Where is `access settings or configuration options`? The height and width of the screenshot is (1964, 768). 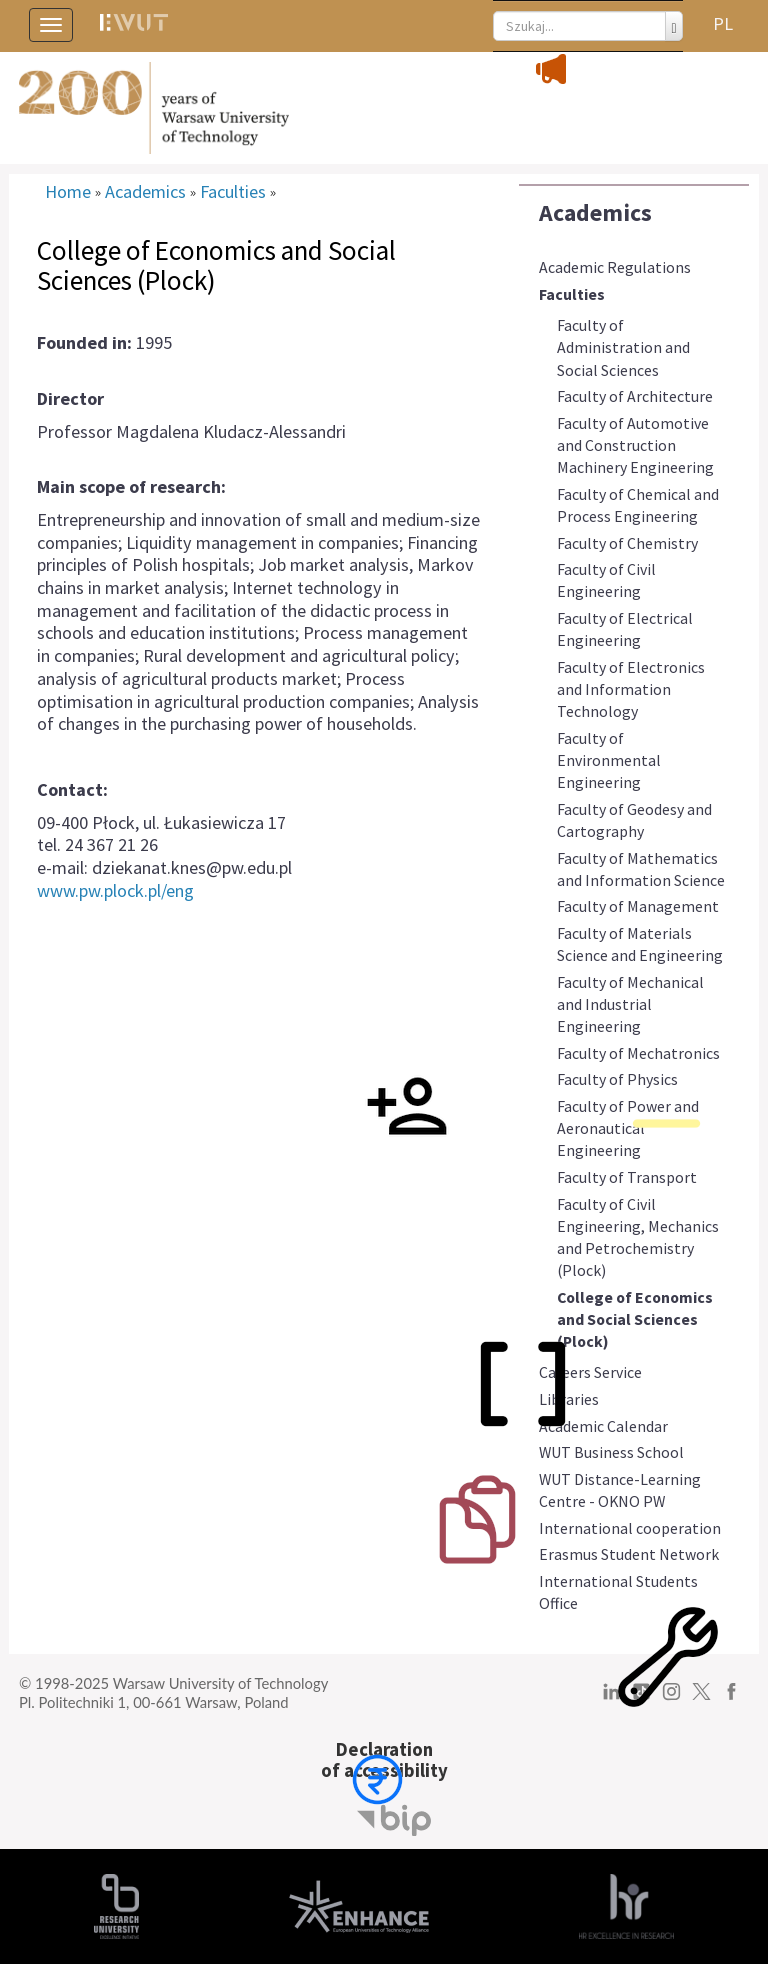 access settings or configuration options is located at coordinates (668, 1657).